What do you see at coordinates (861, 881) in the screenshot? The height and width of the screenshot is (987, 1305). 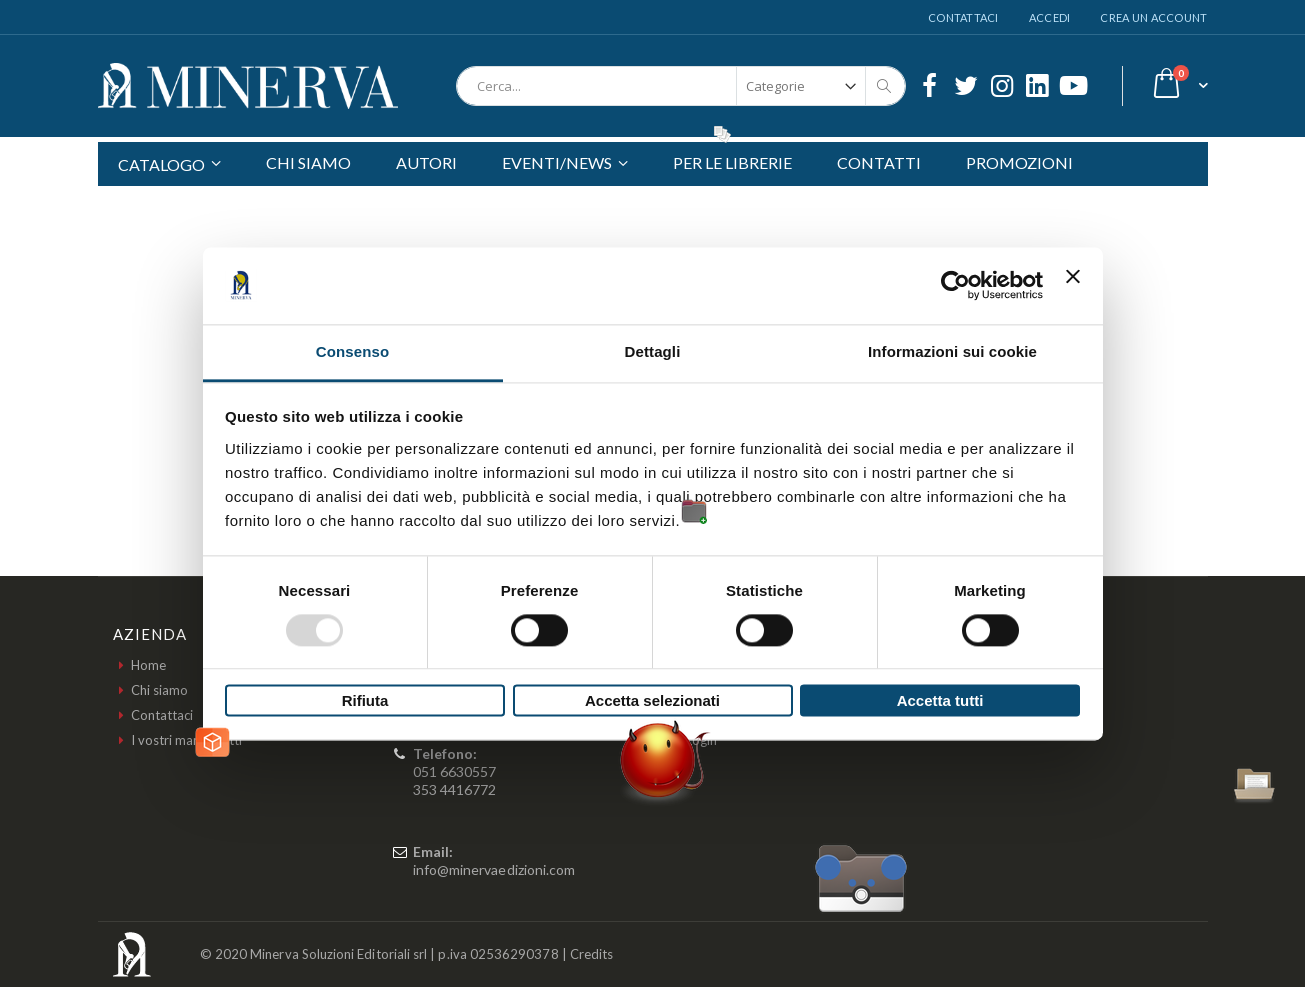 I see `folder containing pokémon heavy ball assets` at bounding box center [861, 881].